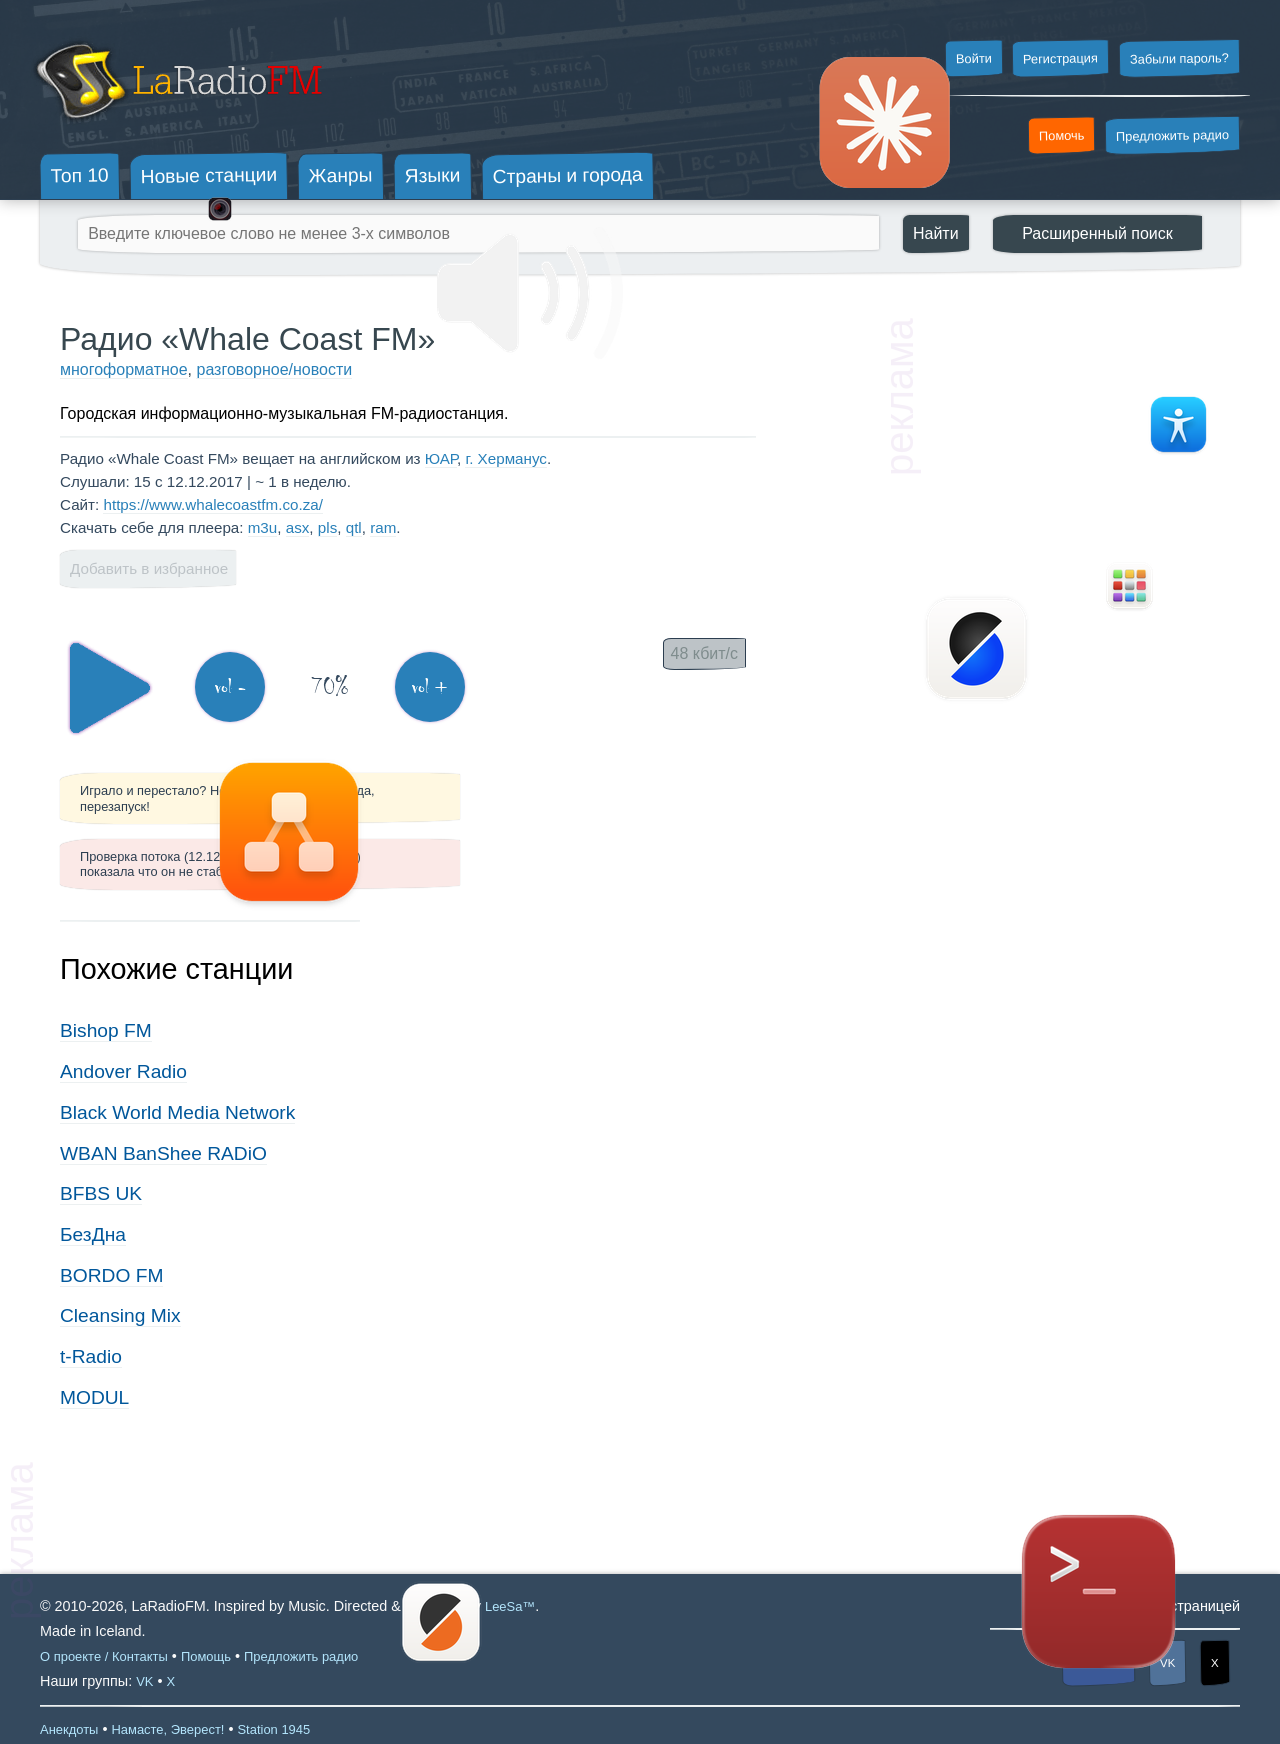  What do you see at coordinates (289, 832) in the screenshot?
I see `open draw.io diagramming app` at bounding box center [289, 832].